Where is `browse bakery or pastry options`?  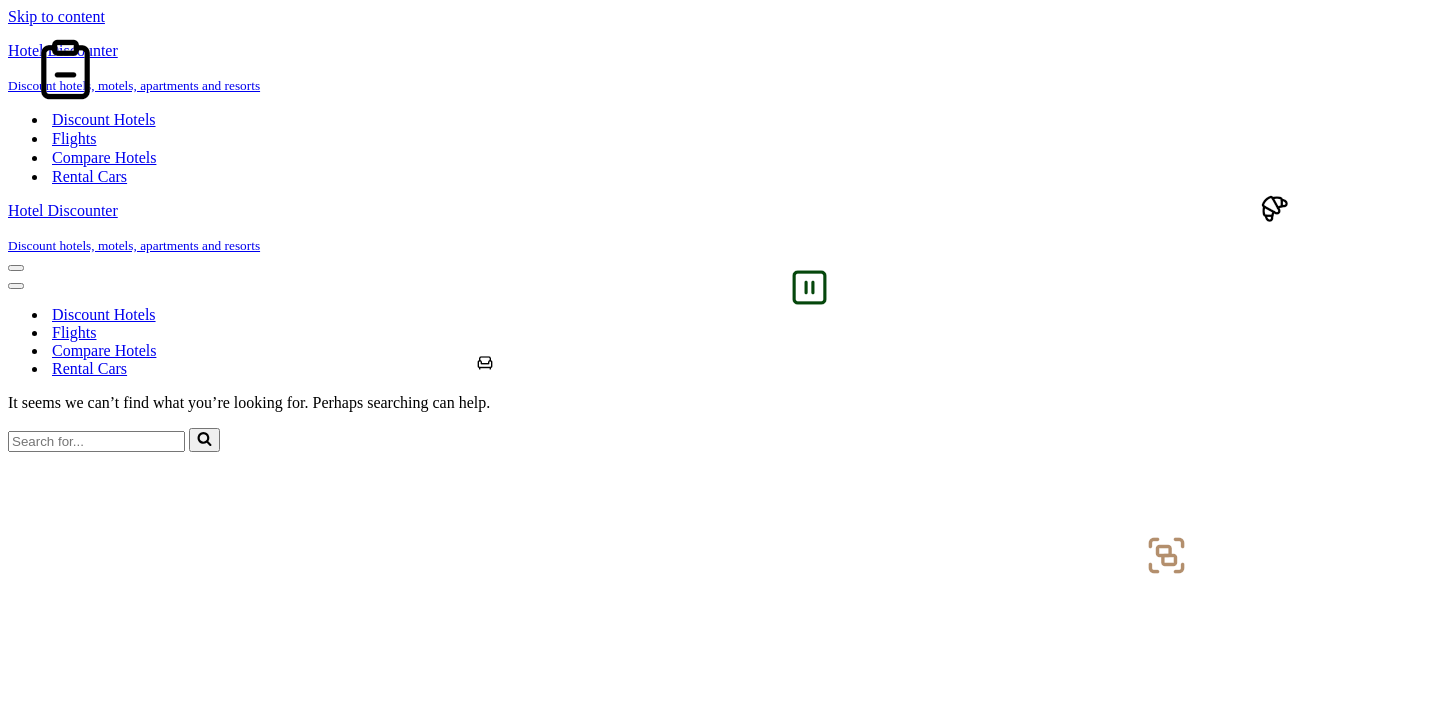 browse bakery or pastry options is located at coordinates (1274, 208).